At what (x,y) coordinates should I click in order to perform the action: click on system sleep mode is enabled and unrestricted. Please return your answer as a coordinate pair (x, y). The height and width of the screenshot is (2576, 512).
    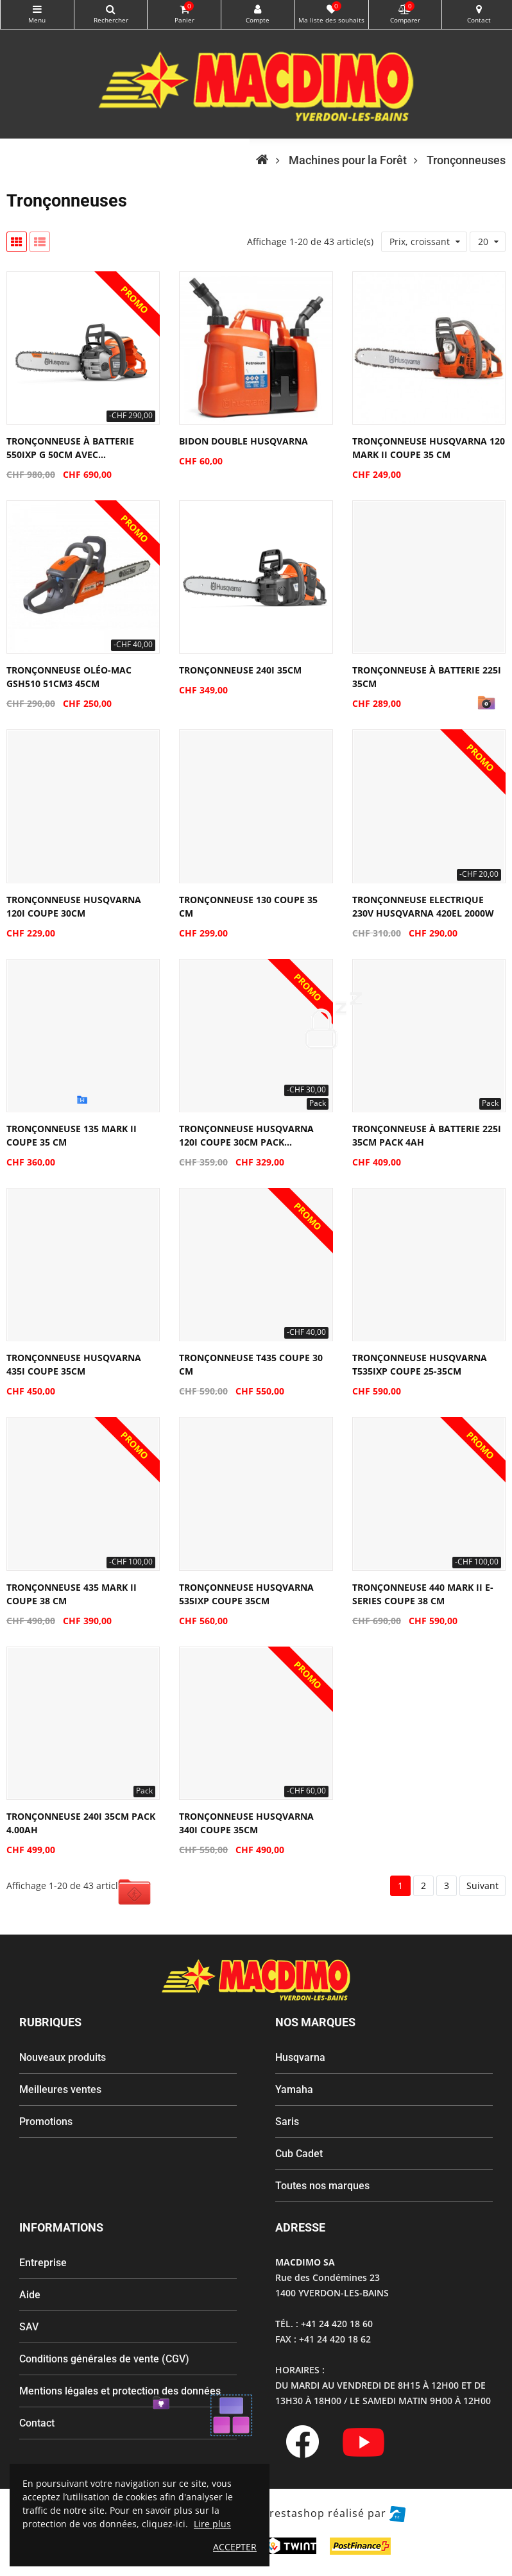
    Looking at the image, I should click on (333, 1021).